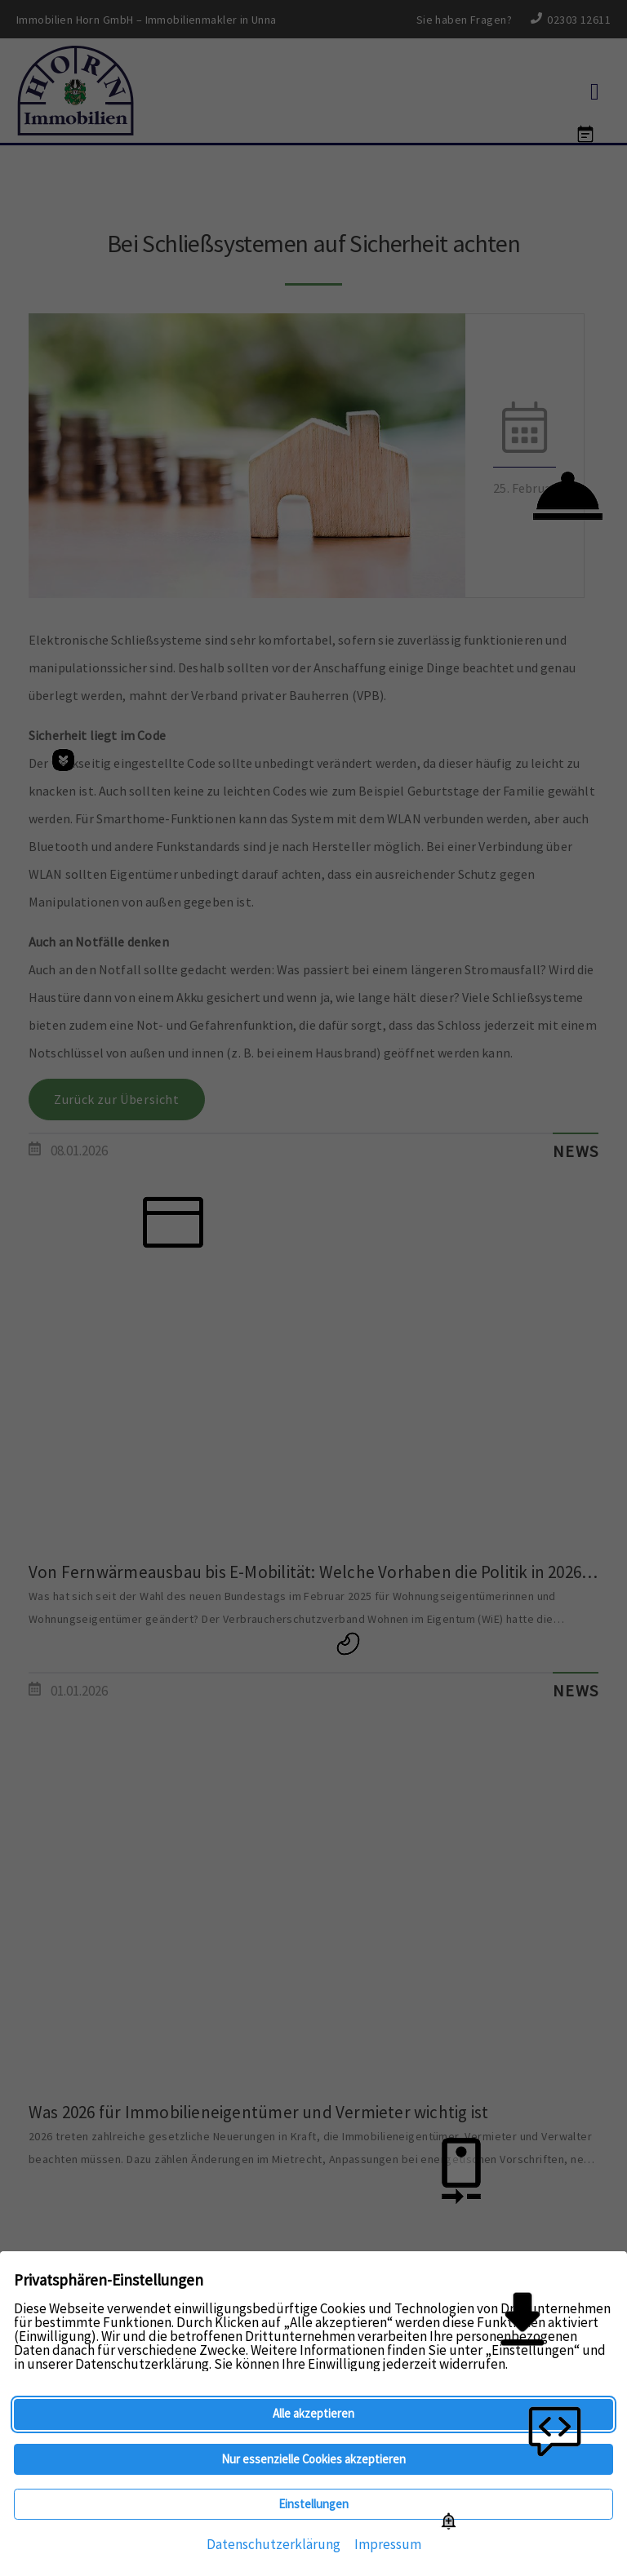  Describe the element at coordinates (448, 2521) in the screenshot. I see `add a new alert or notification` at that location.